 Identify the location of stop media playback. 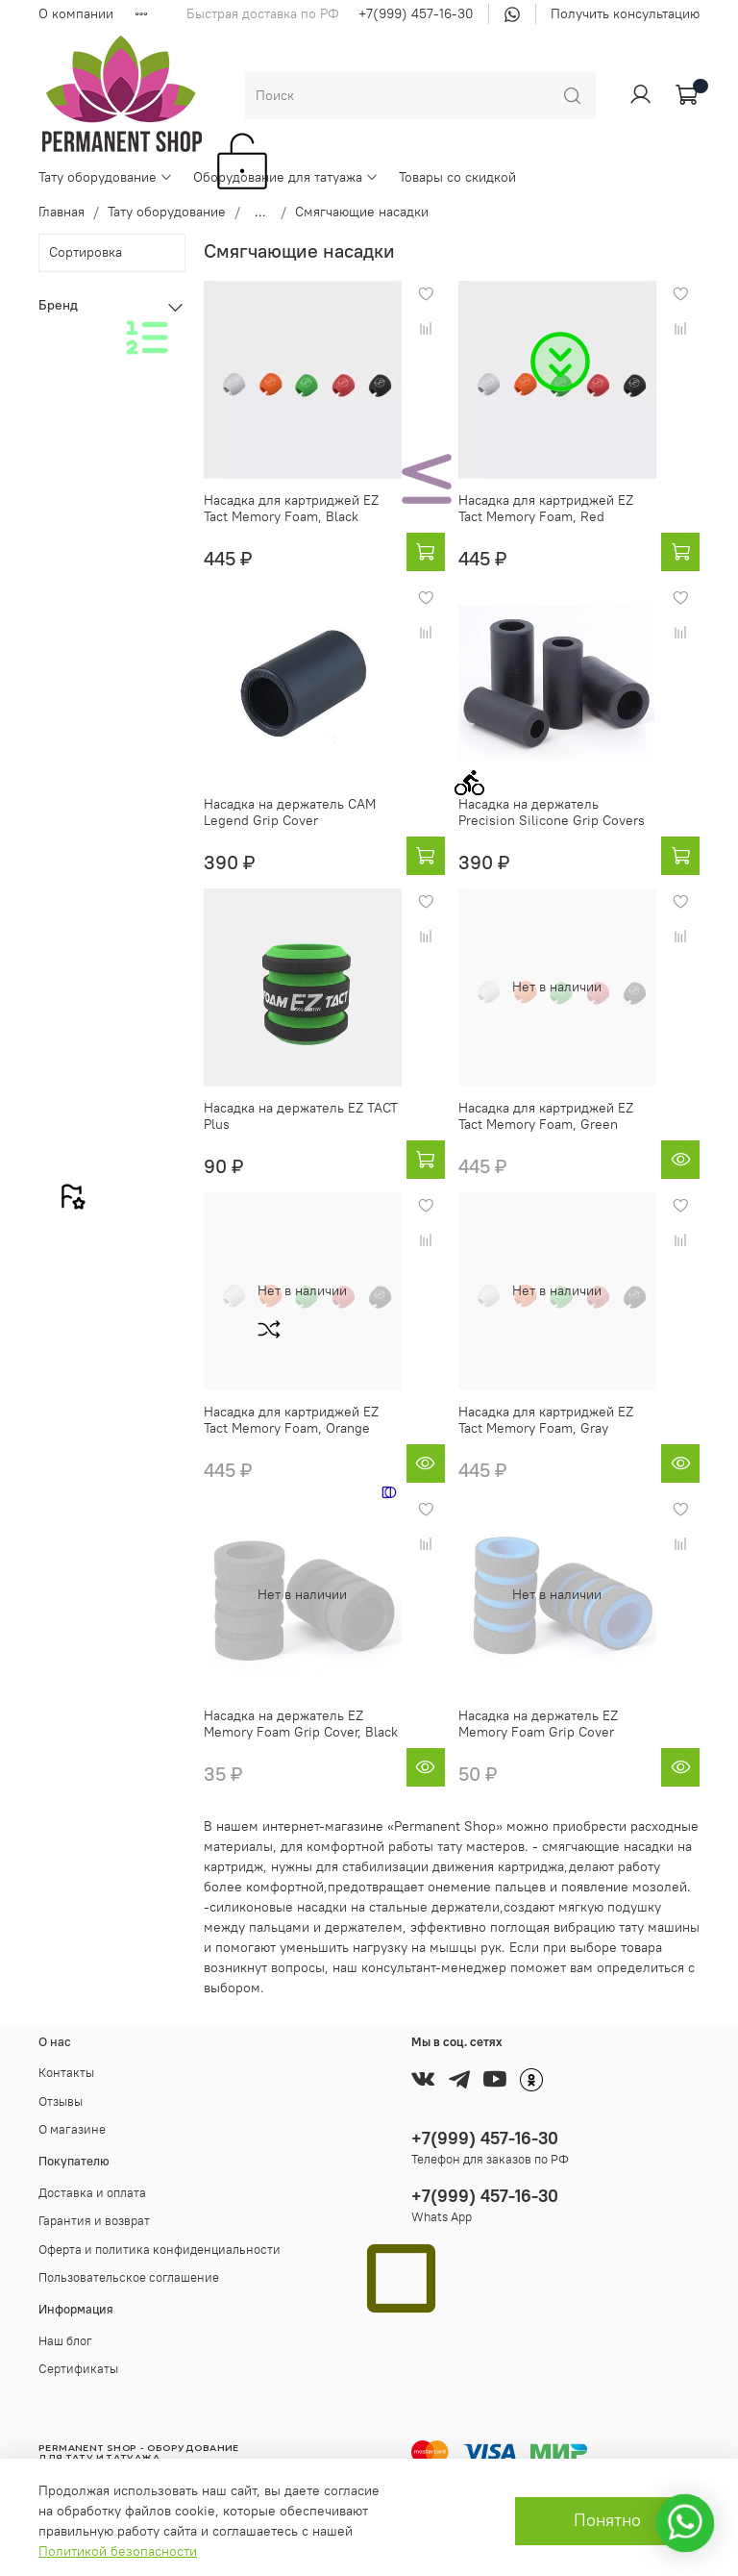
(401, 2278).